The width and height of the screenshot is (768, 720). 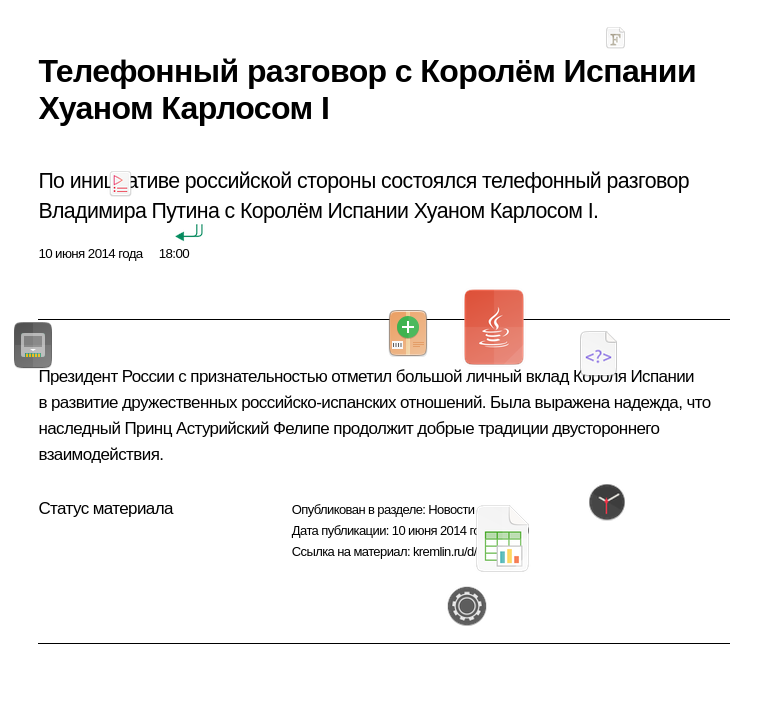 What do you see at coordinates (33, 345) in the screenshot?
I see `a ROM file or cartridge-based game image` at bounding box center [33, 345].